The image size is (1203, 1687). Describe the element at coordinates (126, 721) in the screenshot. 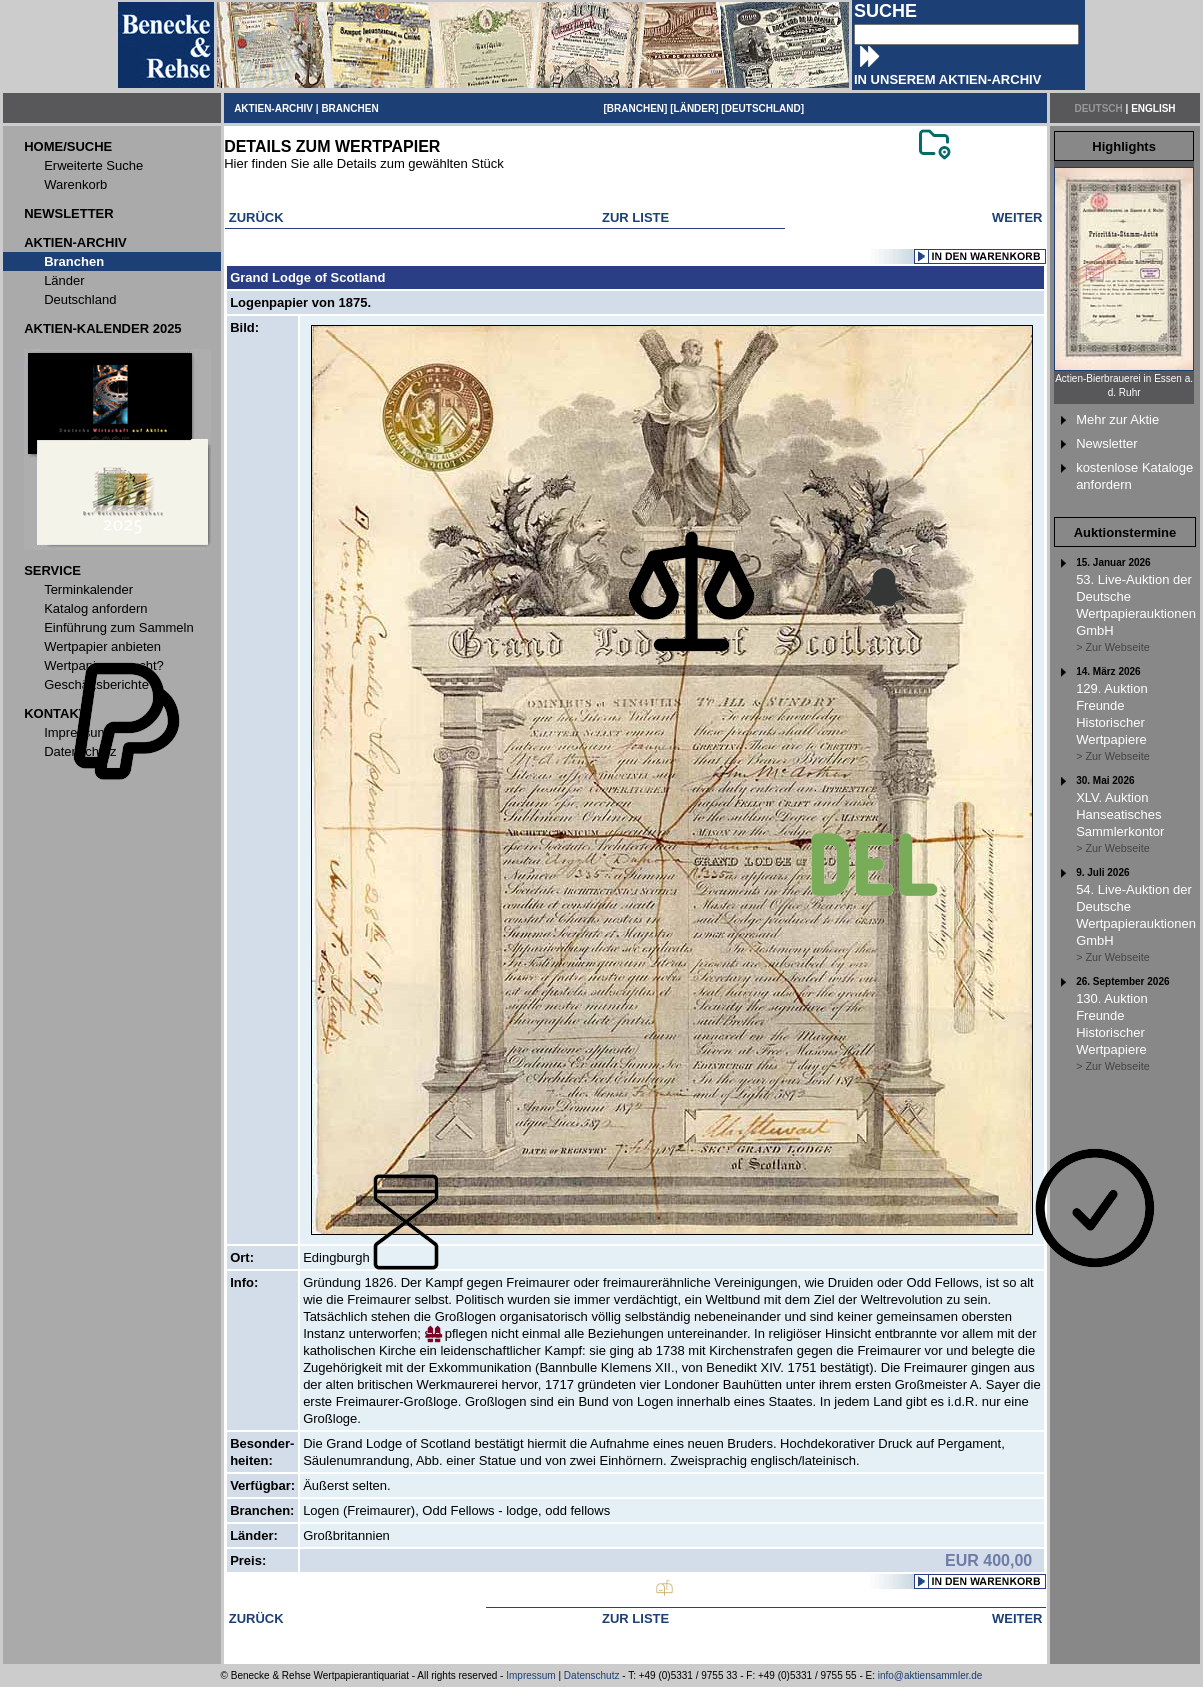

I see `pay with paypal` at that location.